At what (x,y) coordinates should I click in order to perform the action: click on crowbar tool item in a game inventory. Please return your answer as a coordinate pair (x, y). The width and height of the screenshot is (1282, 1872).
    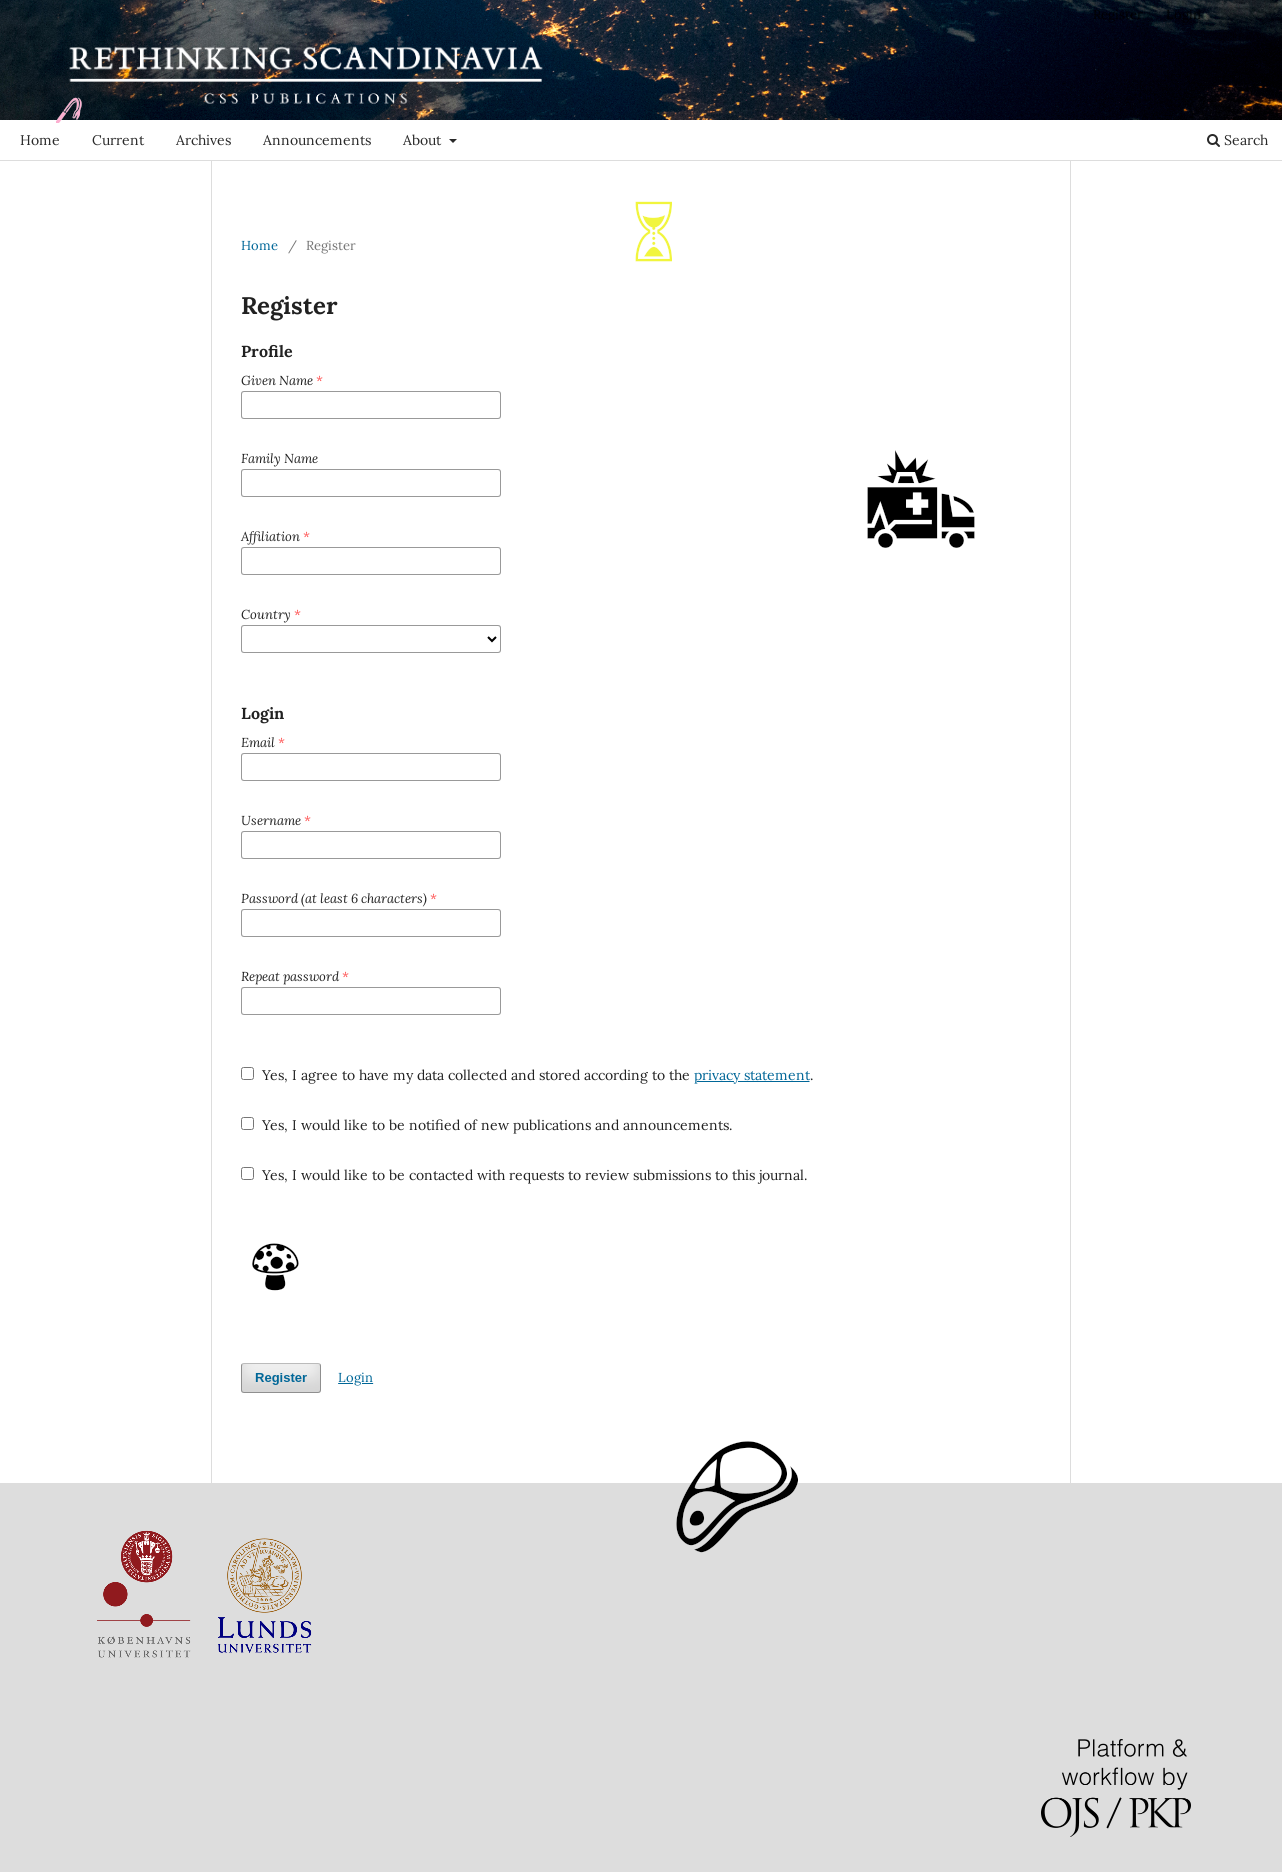
    Looking at the image, I should click on (69, 110).